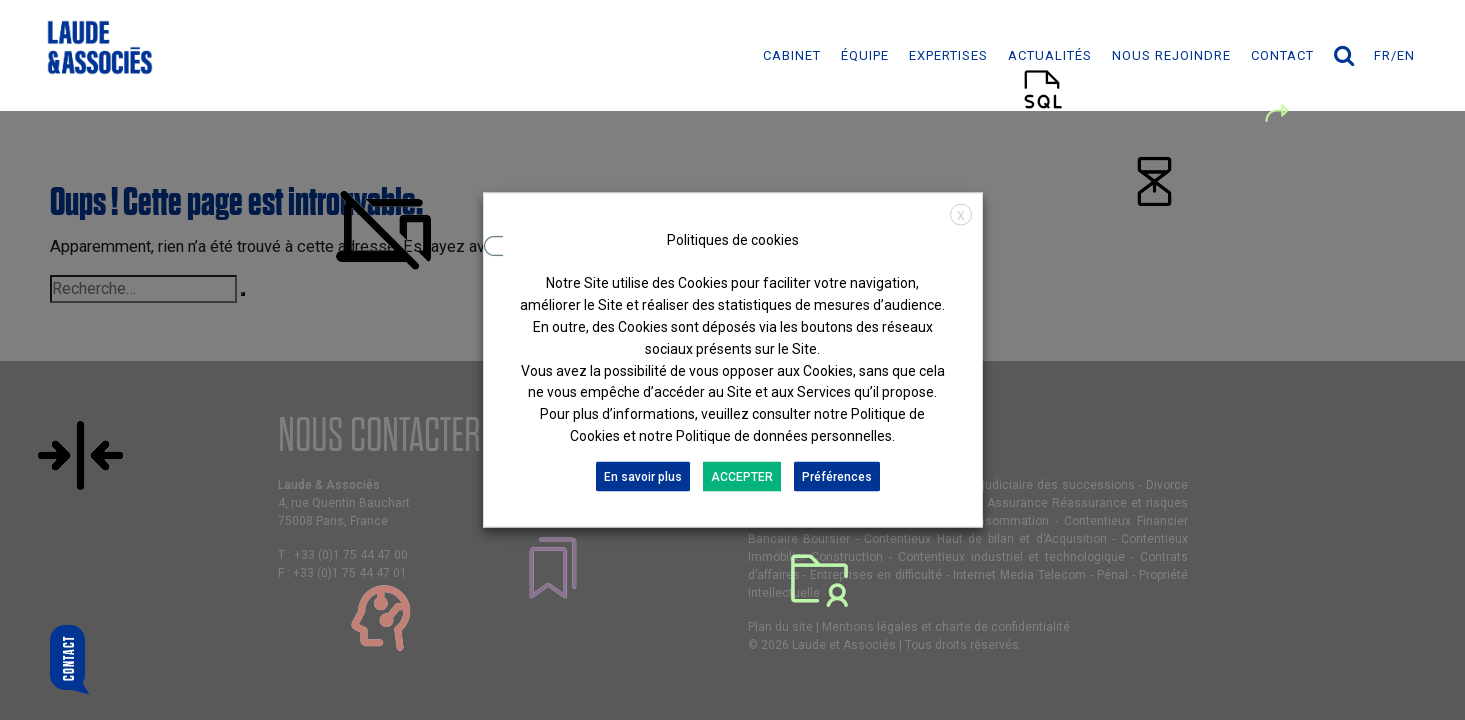 This screenshot has height=720, width=1465. I want to click on open or view an SQL database file, so click(1042, 91).